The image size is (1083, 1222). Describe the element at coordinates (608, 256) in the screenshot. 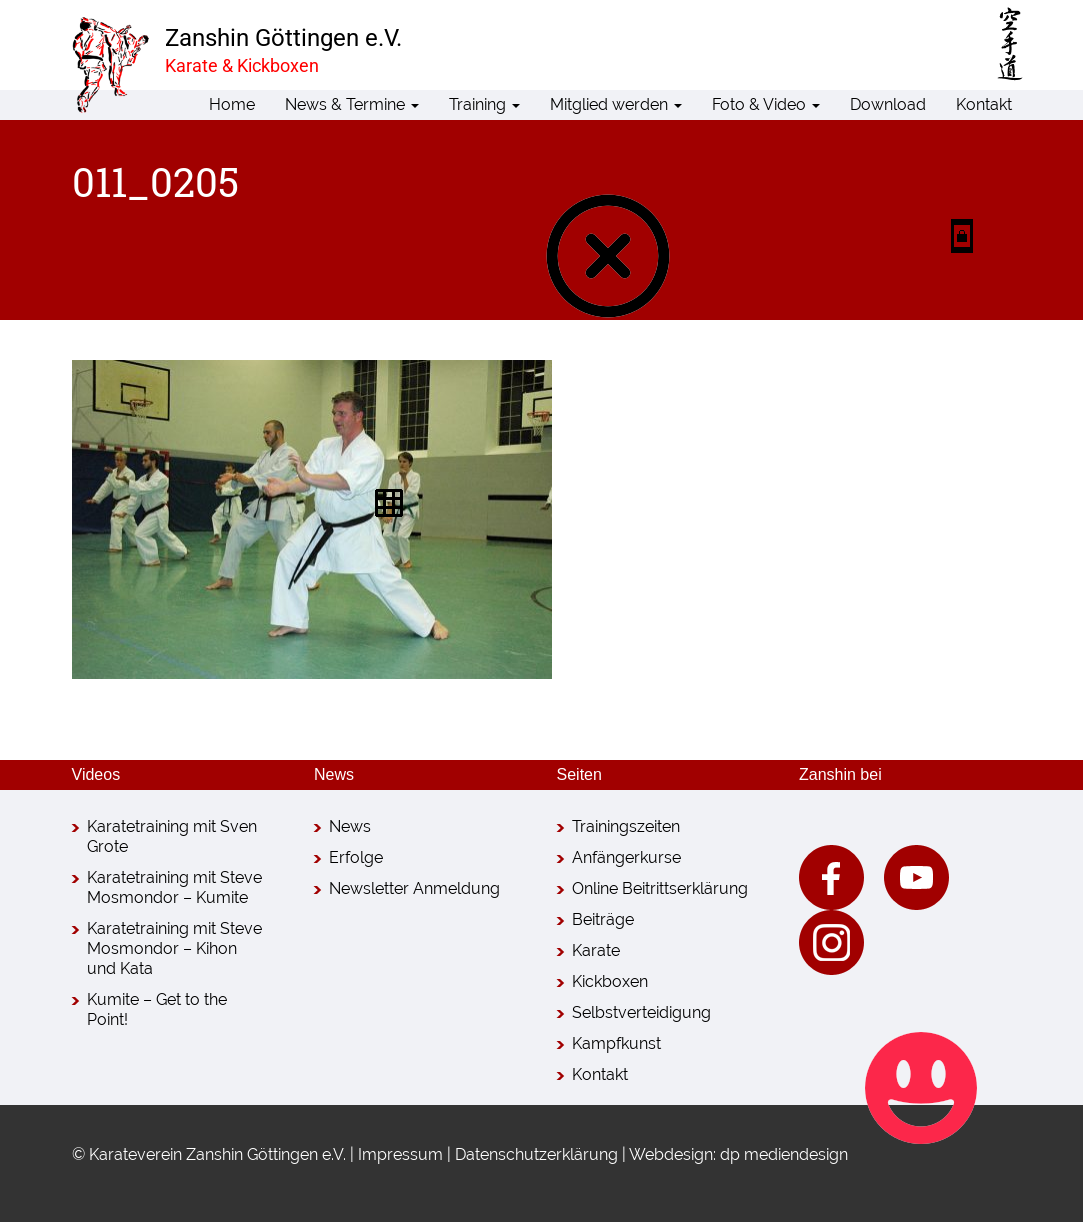

I see `close or dismiss a dialog` at that location.